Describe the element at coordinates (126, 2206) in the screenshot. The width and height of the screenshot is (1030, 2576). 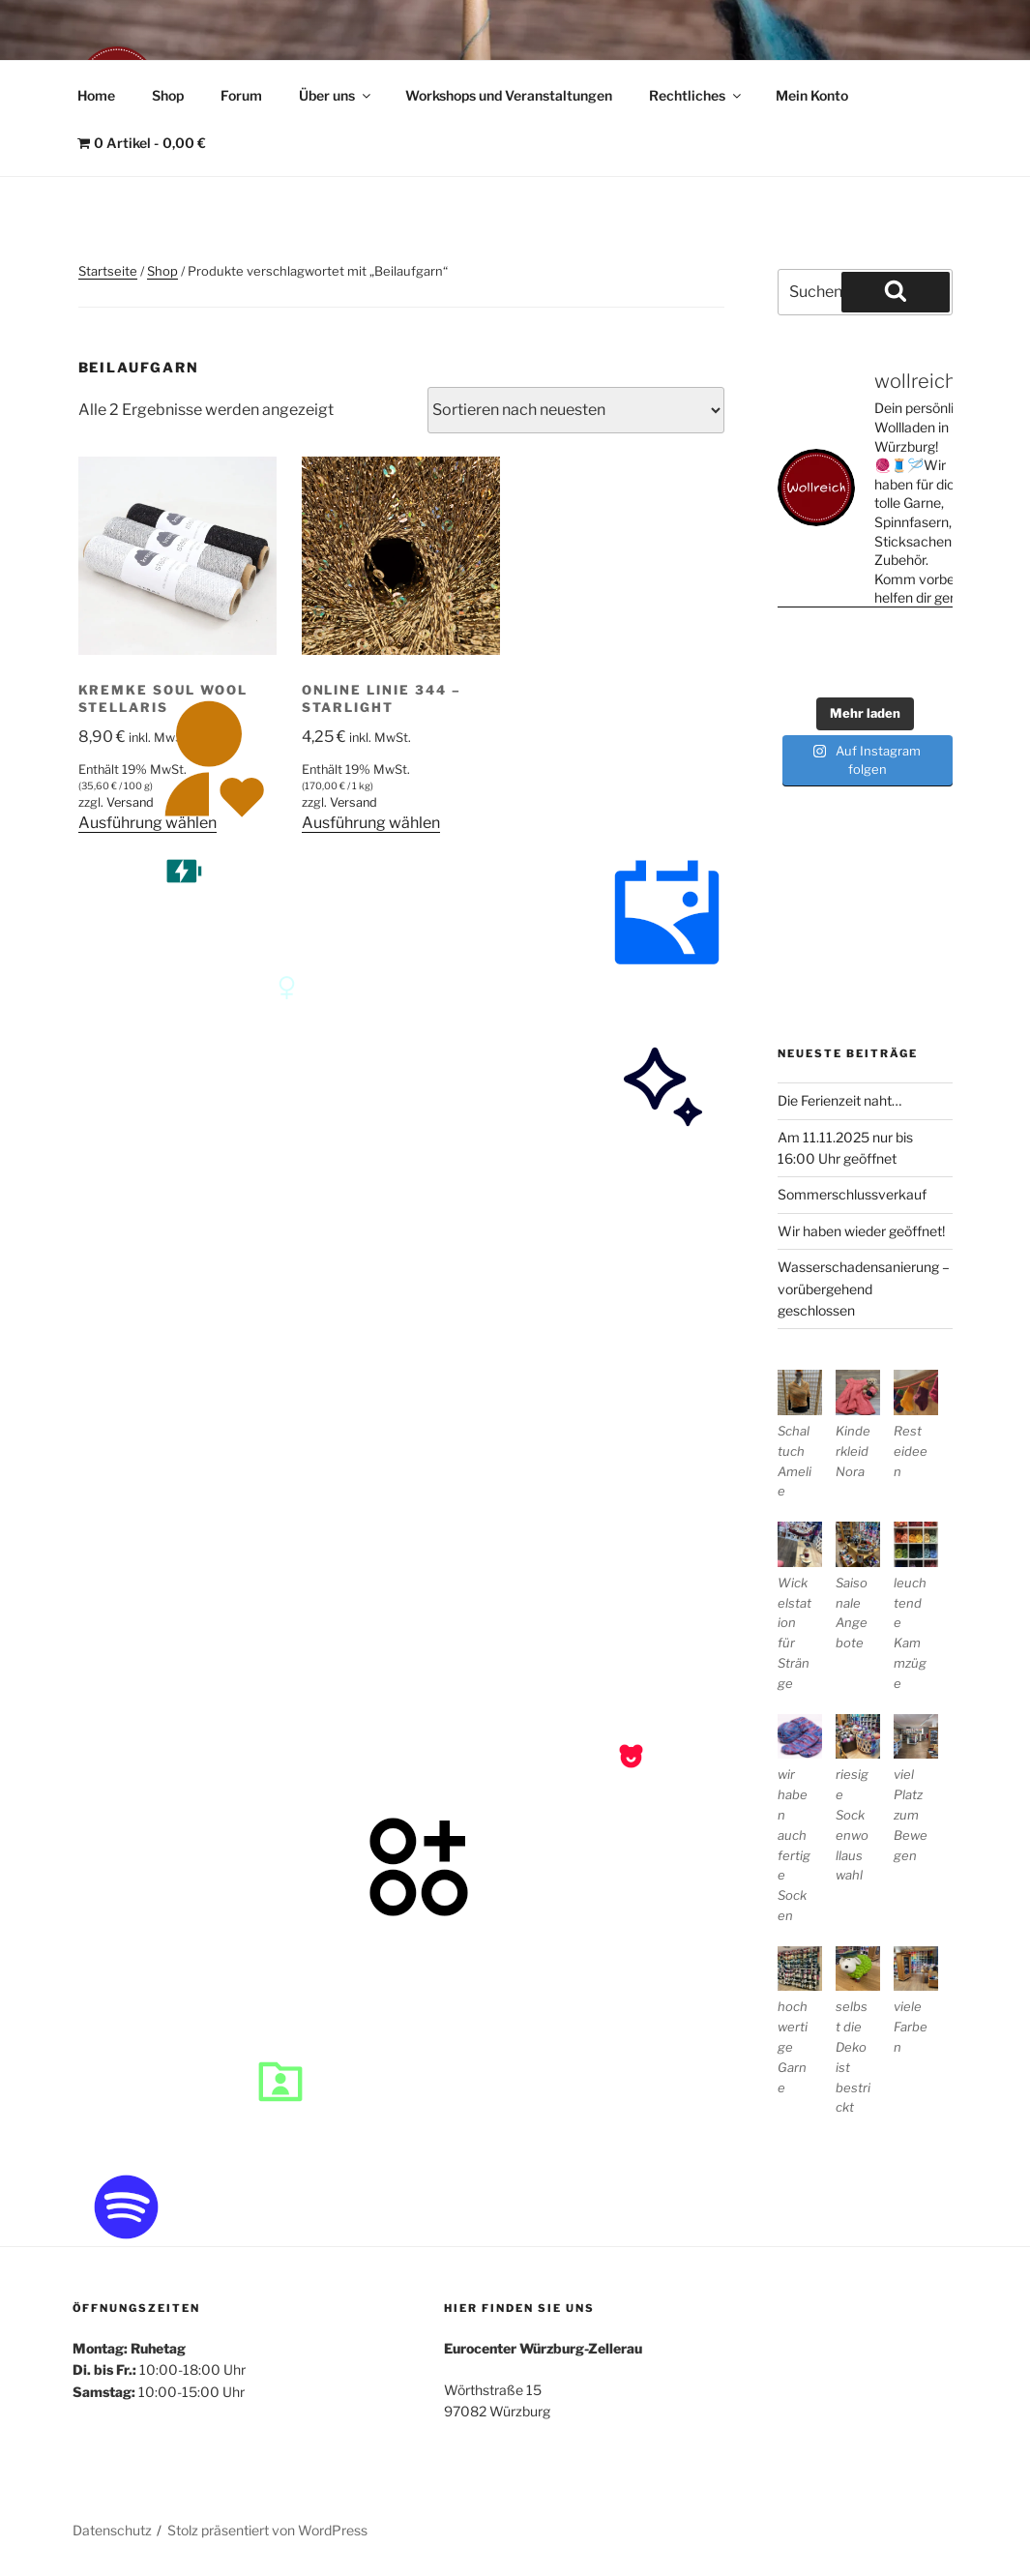
I see `open Spotify` at that location.